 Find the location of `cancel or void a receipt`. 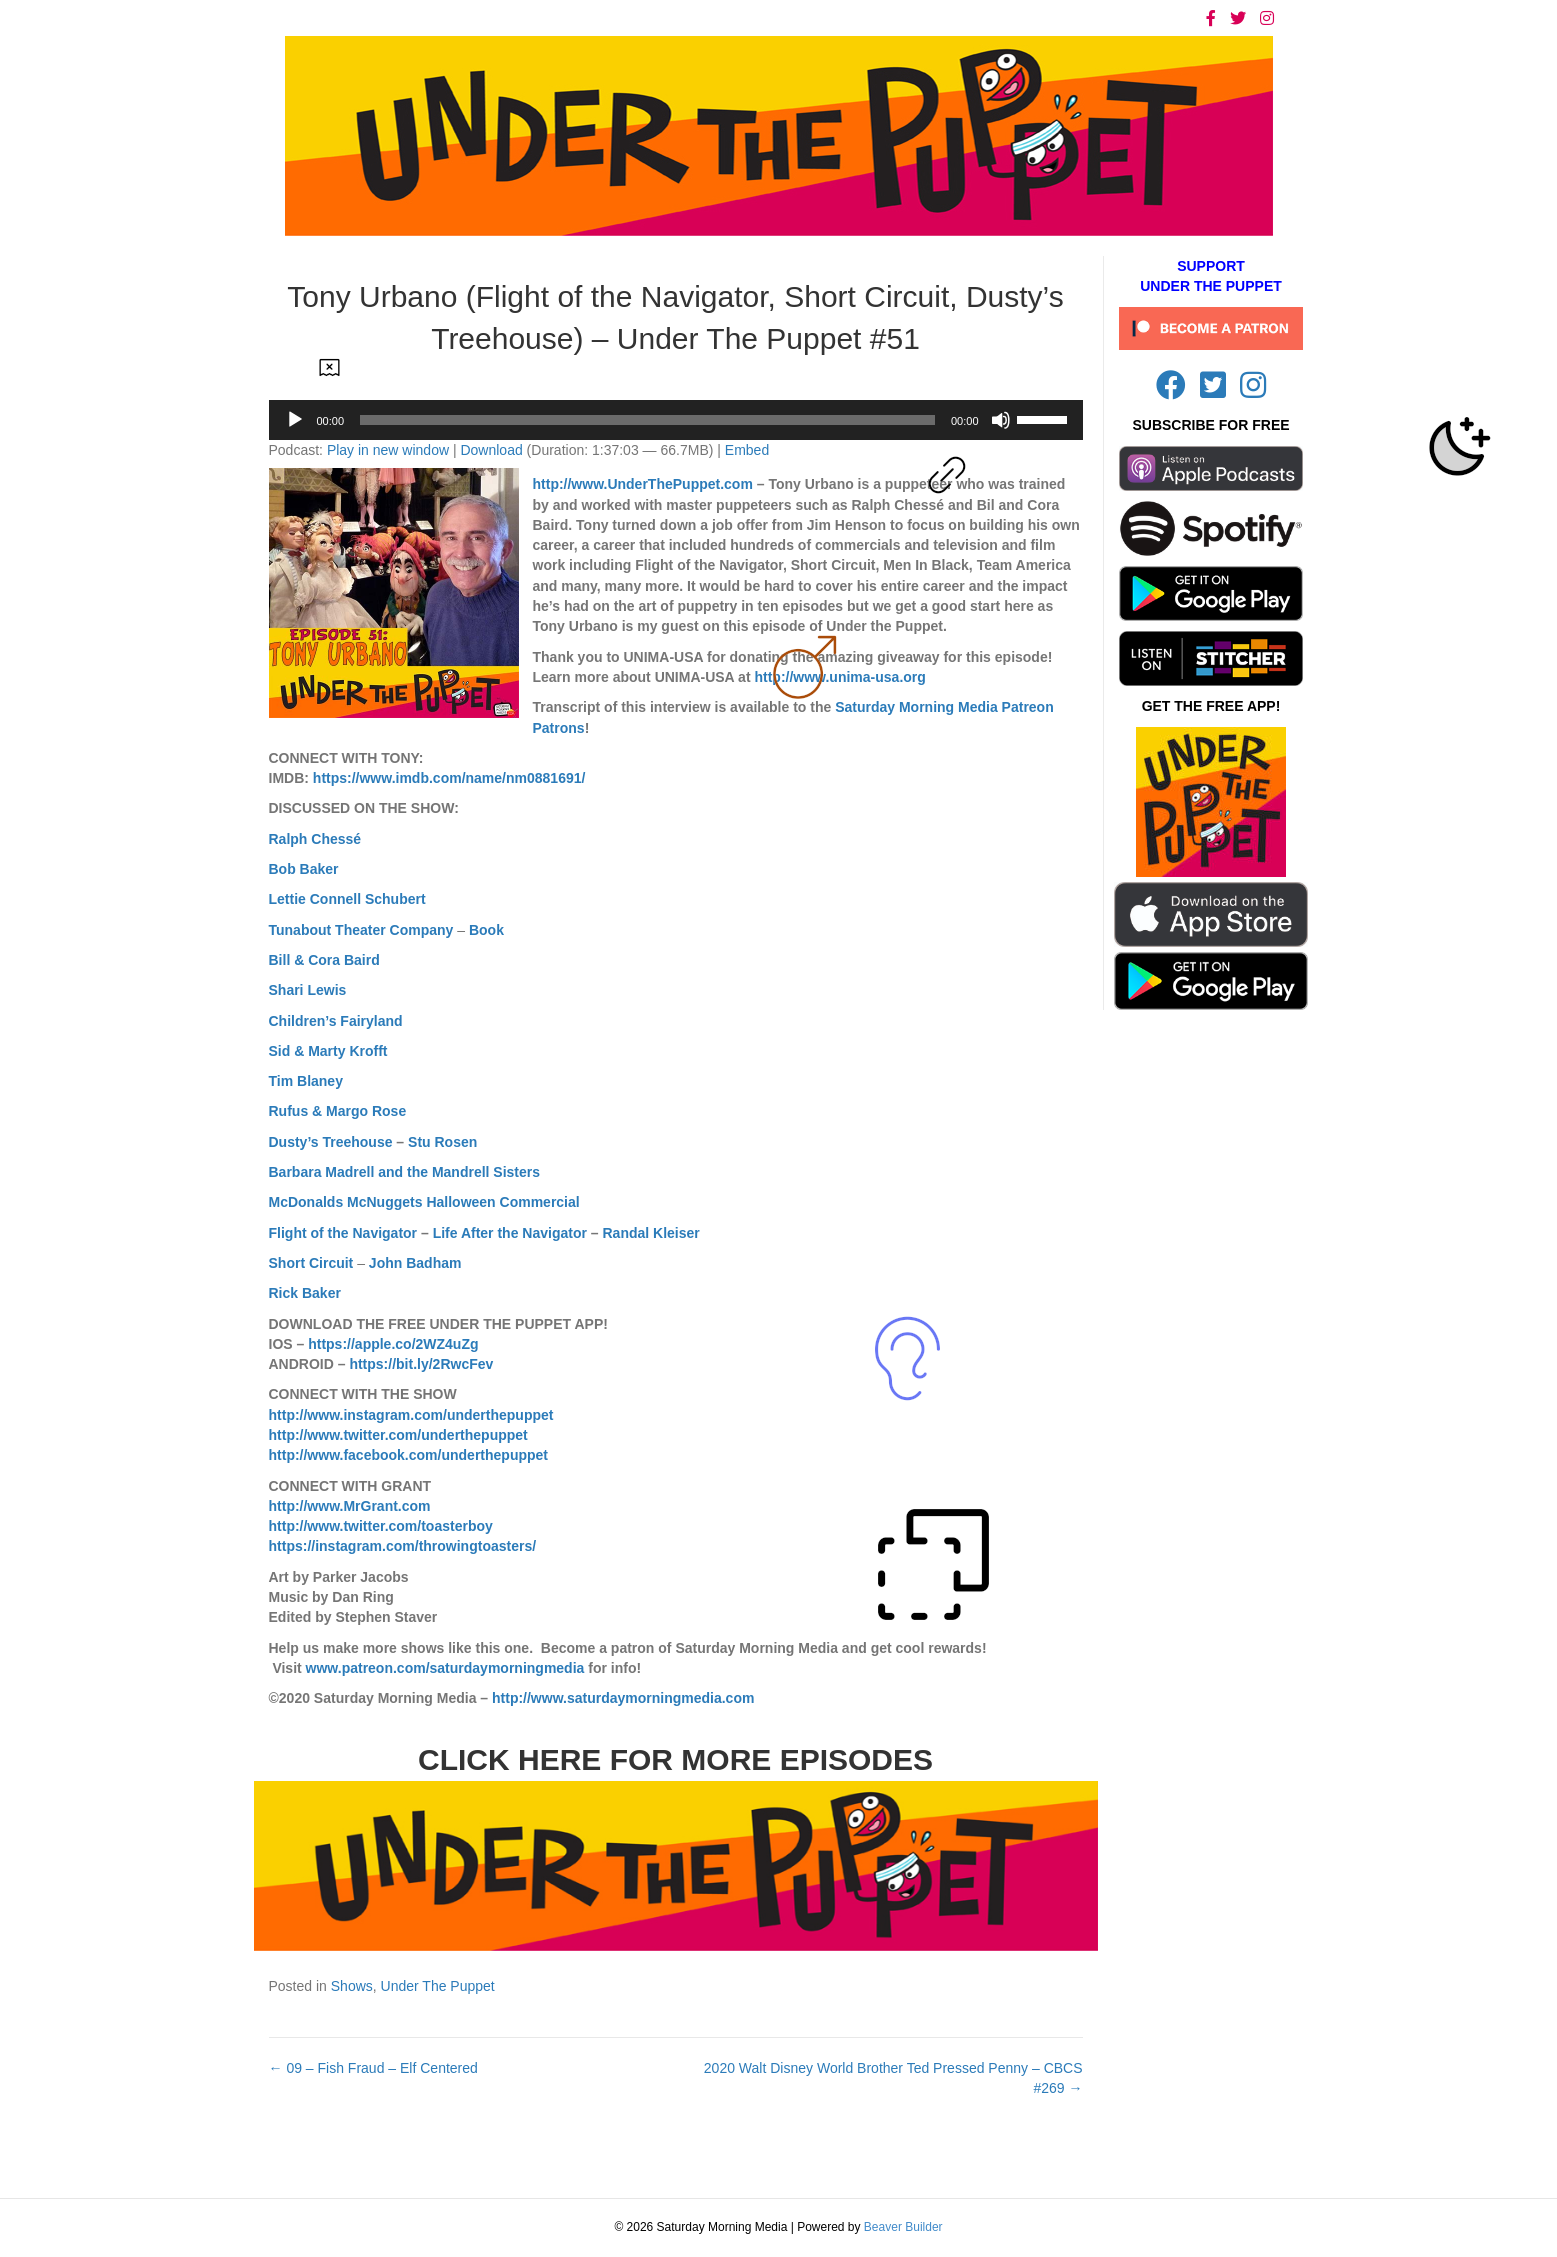

cancel or void a receipt is located at coordinates (329, 367).